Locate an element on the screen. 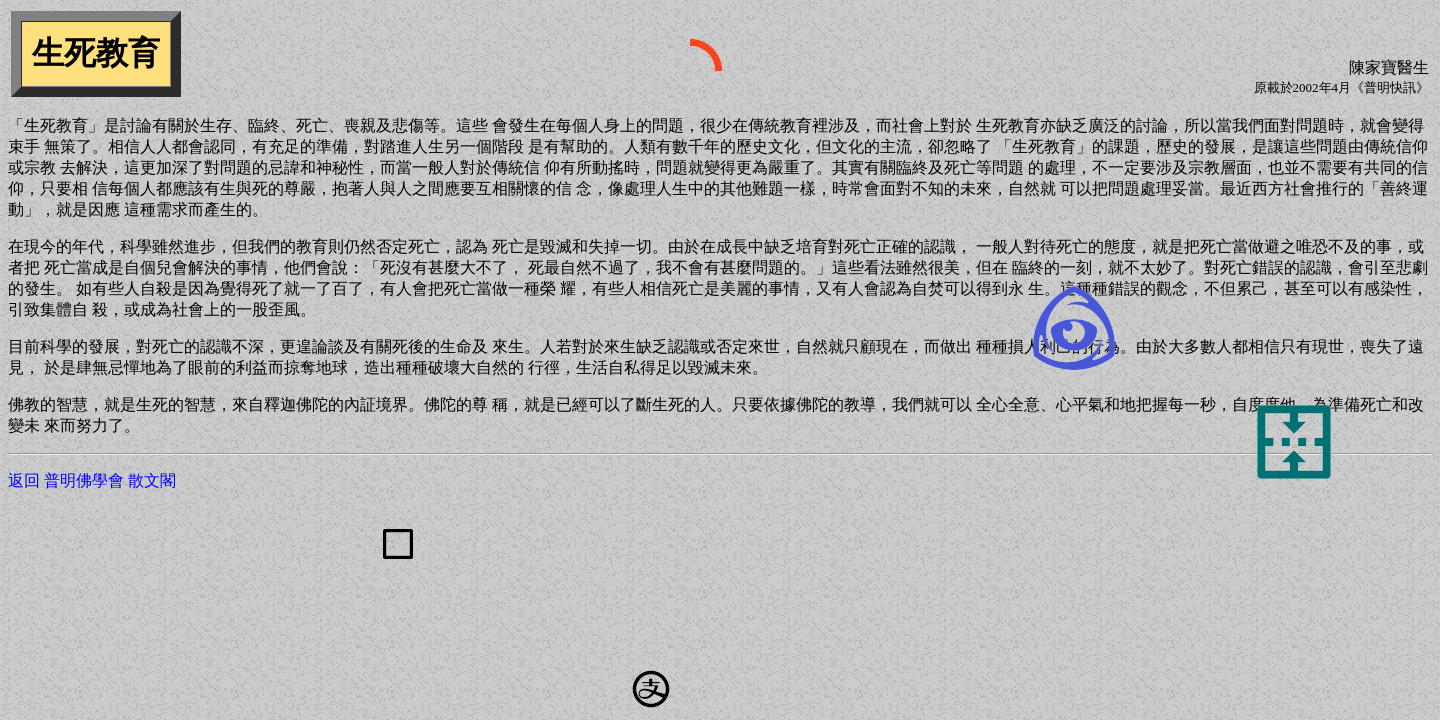  merge cells vertically in a table or spreadsheet is located at coordinates (1294, 442).